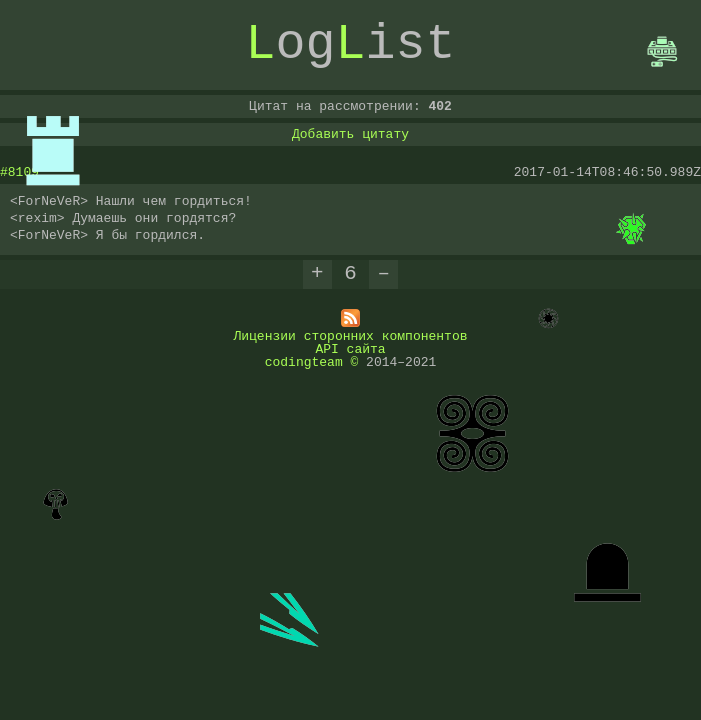 The width and height of the screenshot is (701, 720). I want to click on deadly or poisonous mushroom indicator, so click(55, 504).